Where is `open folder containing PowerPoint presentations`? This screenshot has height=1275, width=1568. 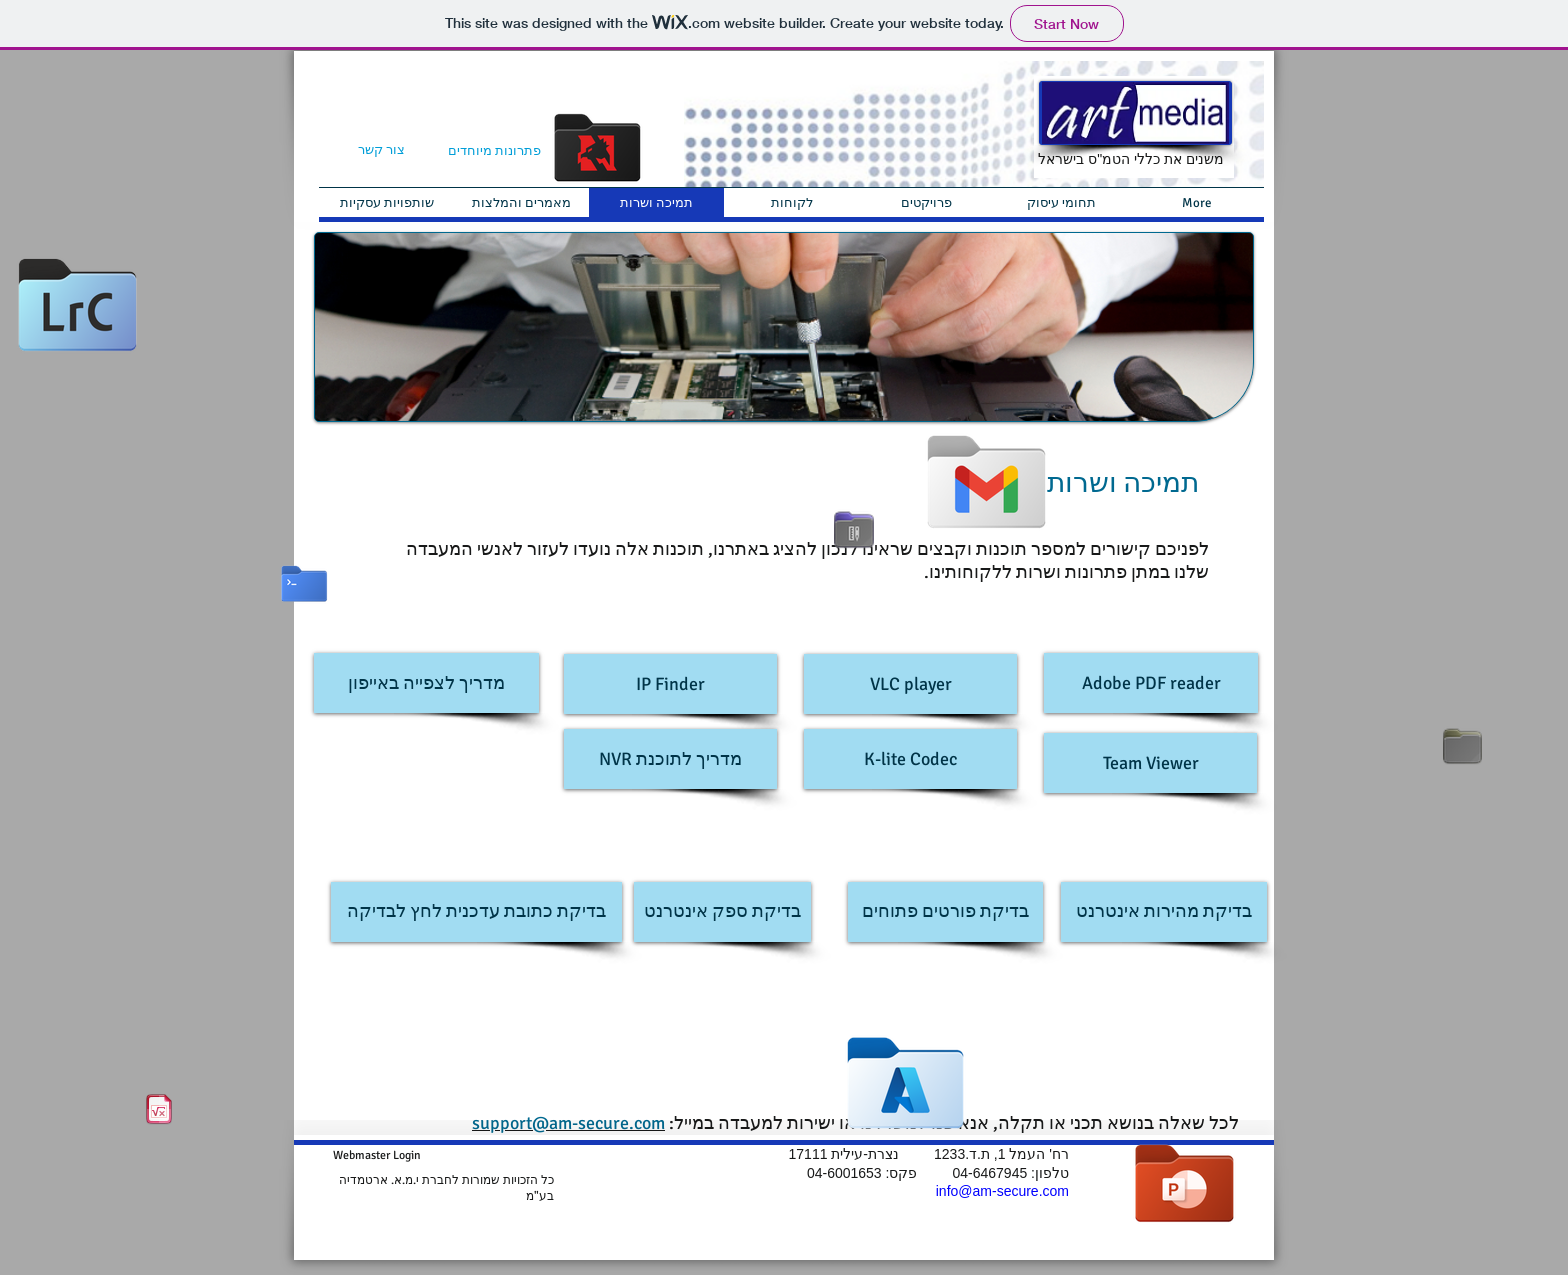 open folder containing PowerPoint presentations is located at coordinates (1184, 1186).